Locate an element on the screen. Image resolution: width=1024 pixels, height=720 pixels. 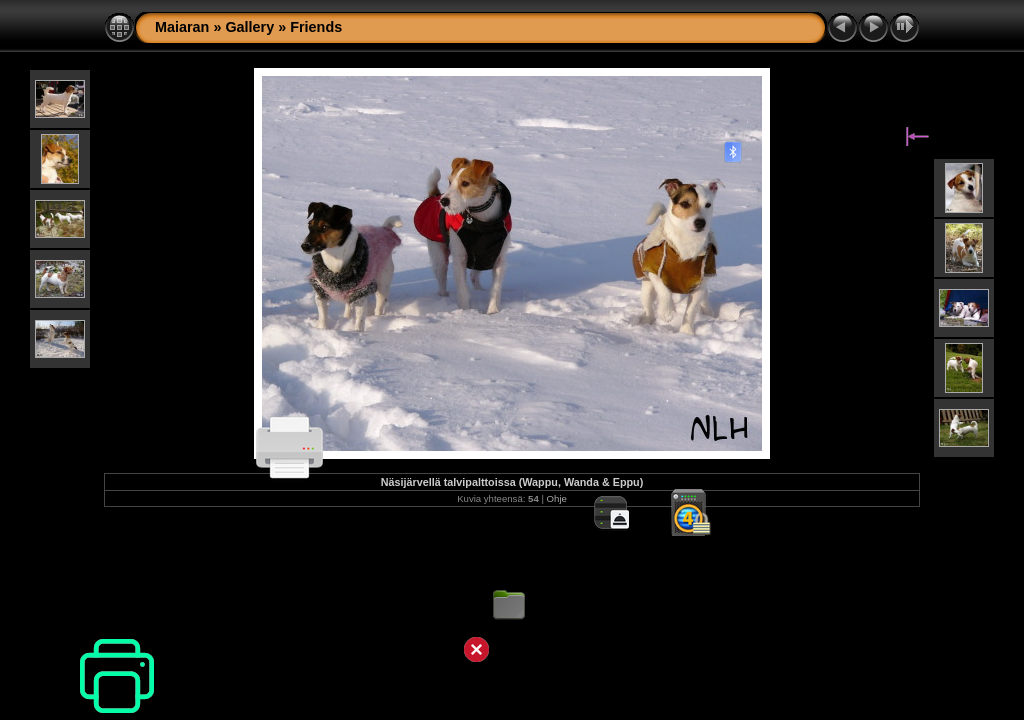
go to the first item in a list or sequence is located at coordinates (917, 136).